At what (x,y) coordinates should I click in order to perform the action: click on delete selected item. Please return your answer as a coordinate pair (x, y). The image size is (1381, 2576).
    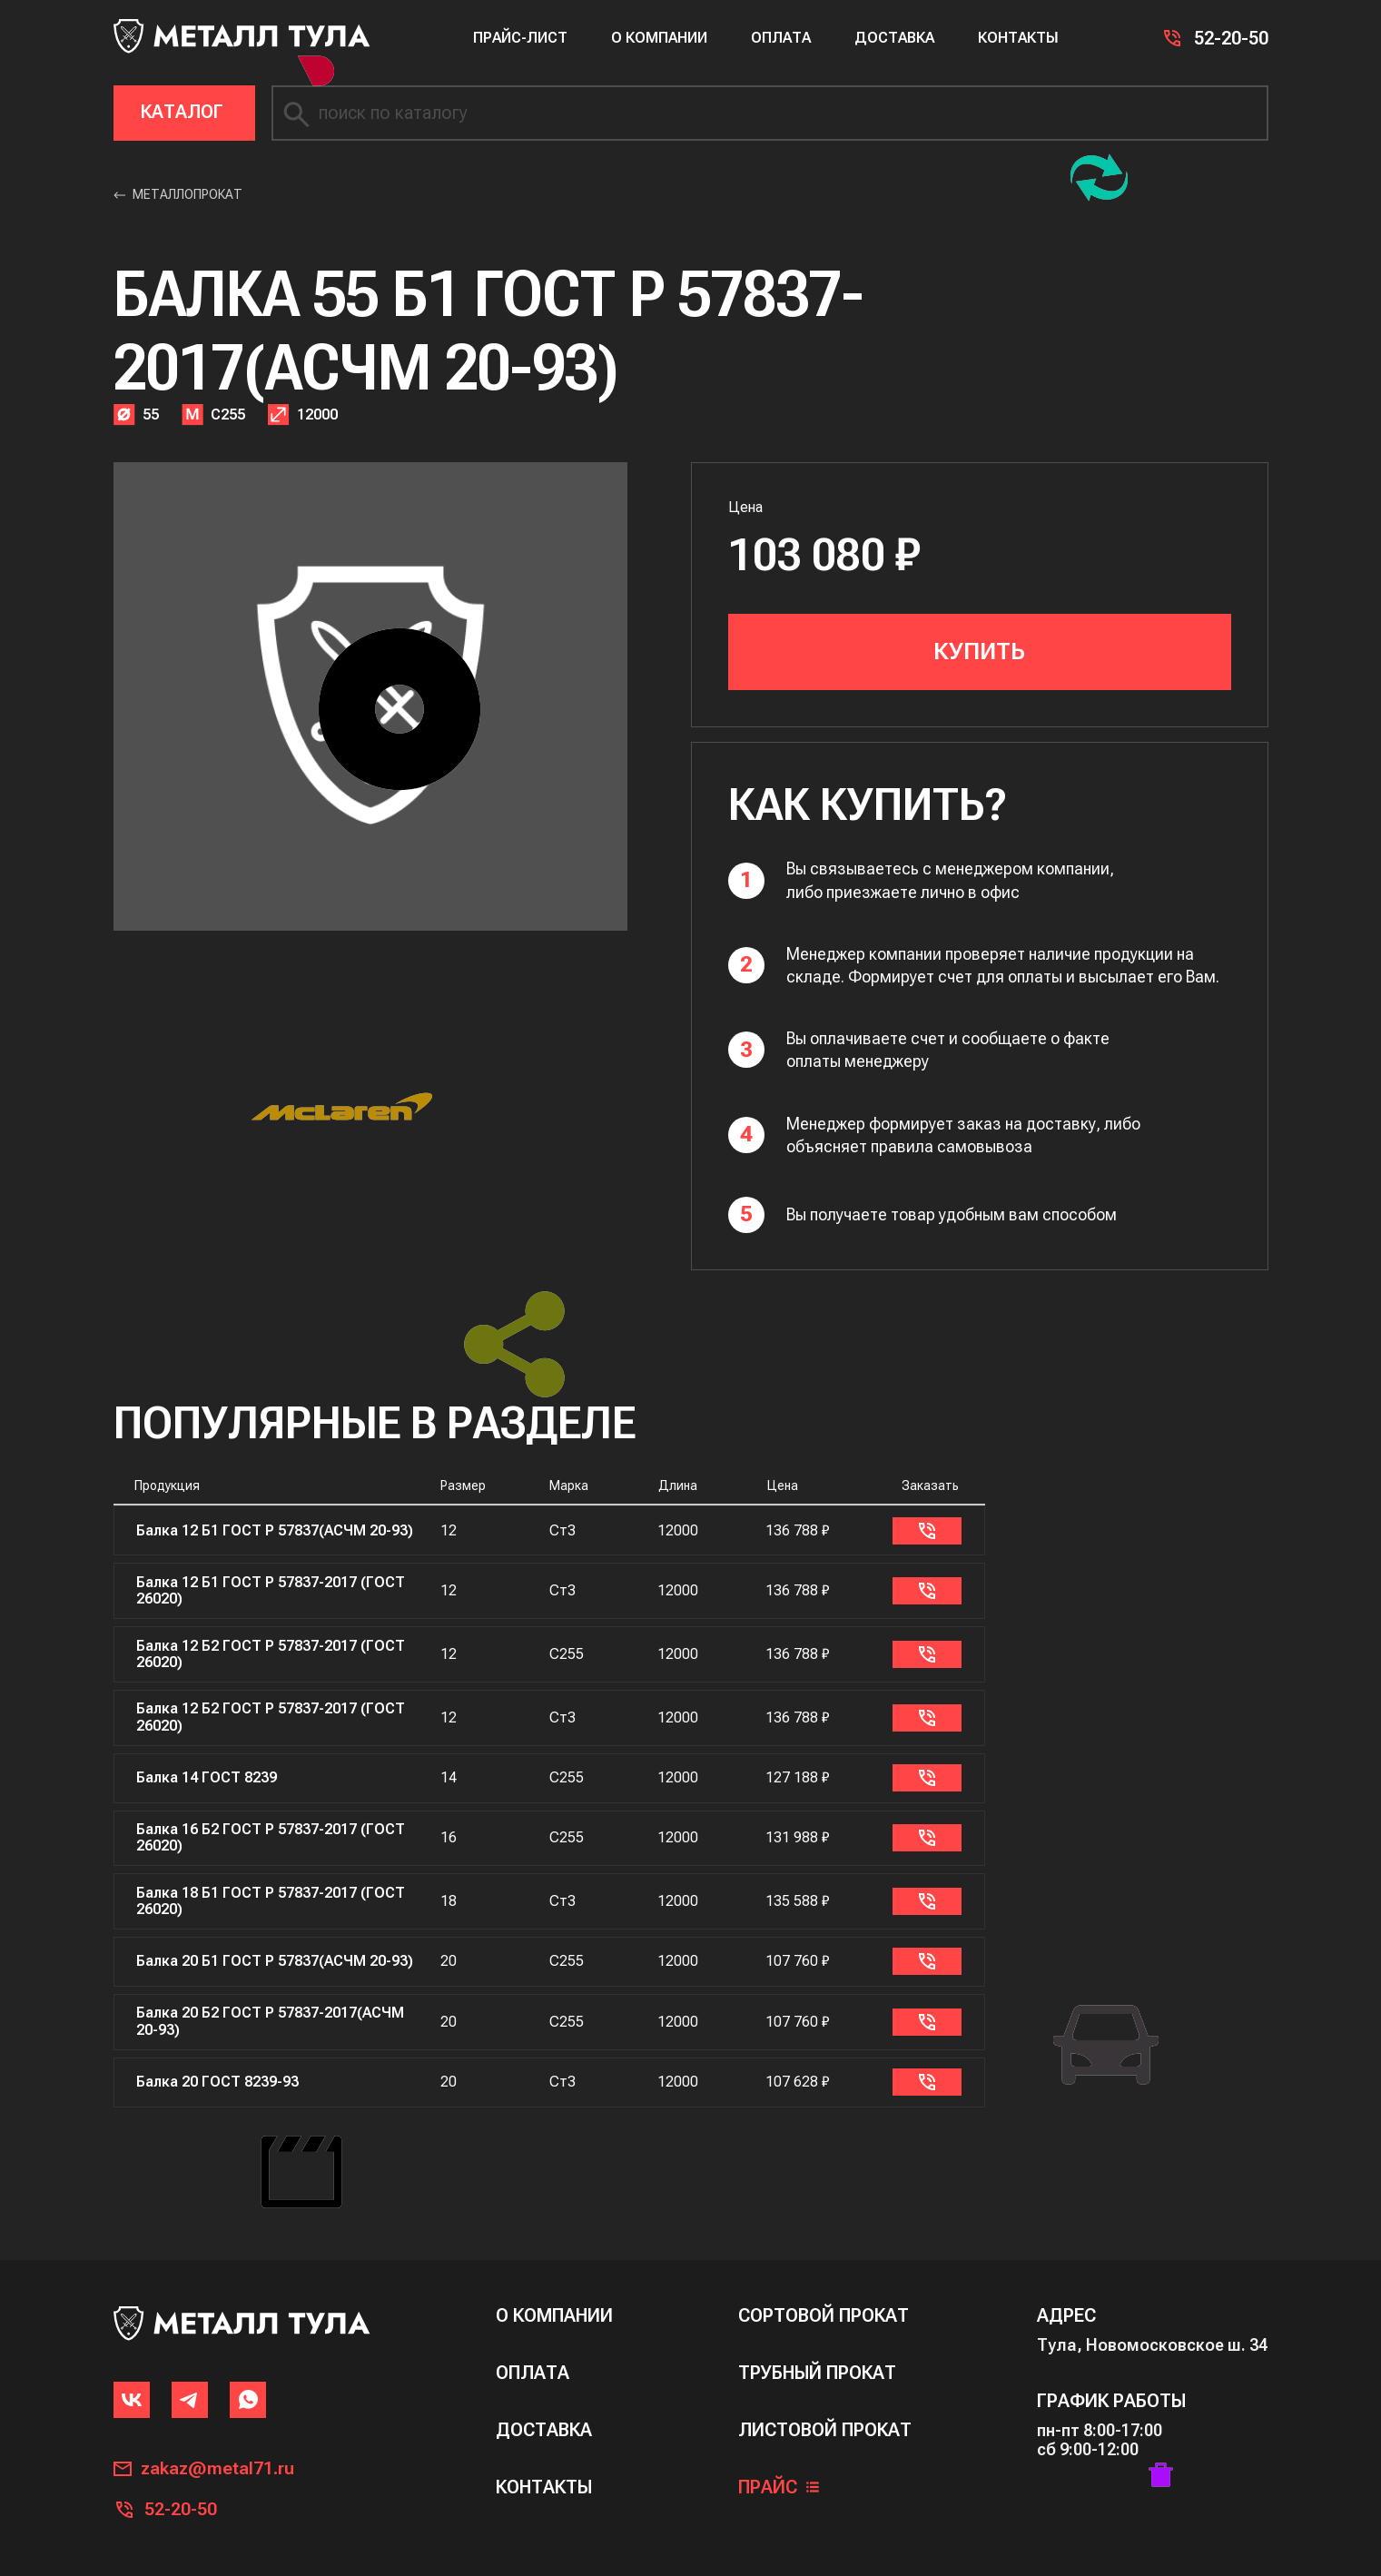
    Looking at the image, I should click on (1160, 2474).